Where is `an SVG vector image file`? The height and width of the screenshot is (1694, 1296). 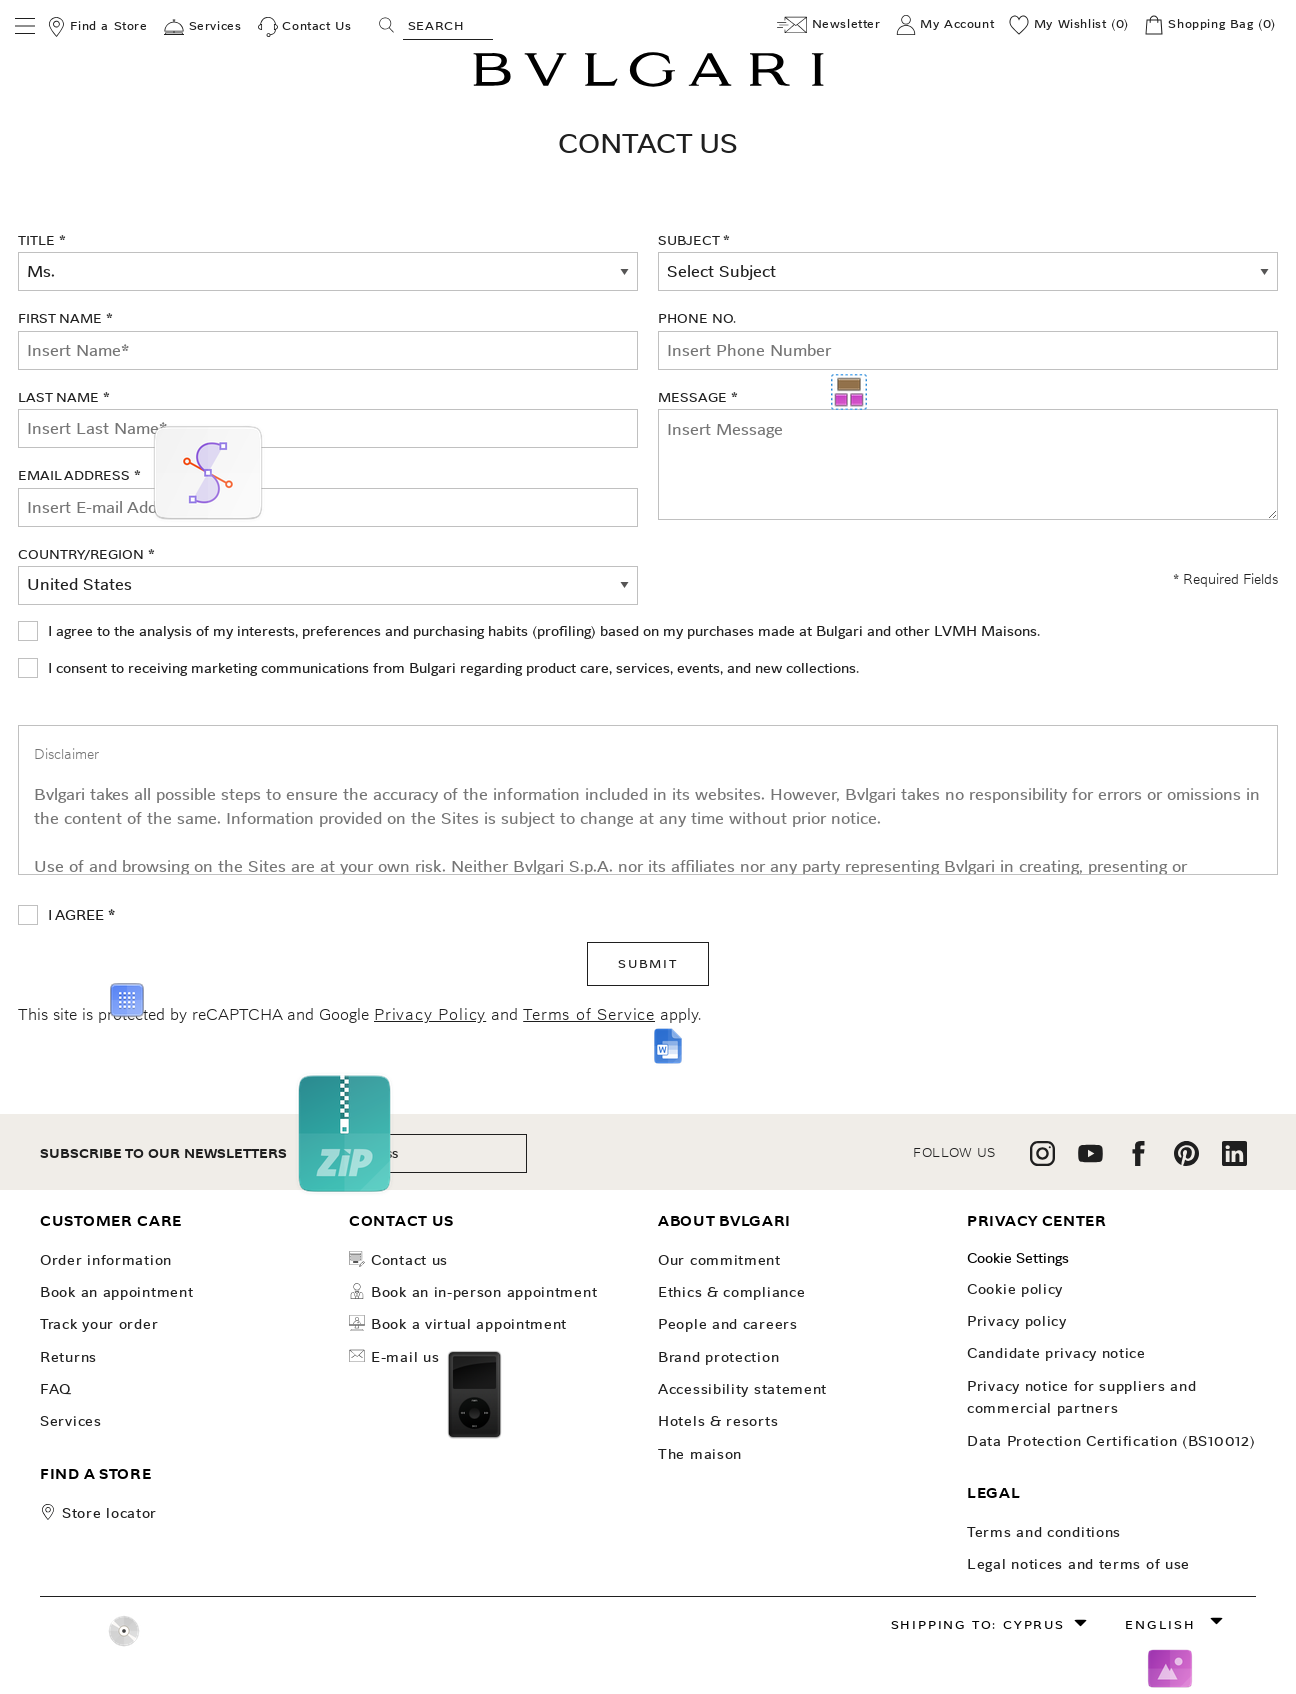
an SVG vector image file is located at coordinates (208, 469).